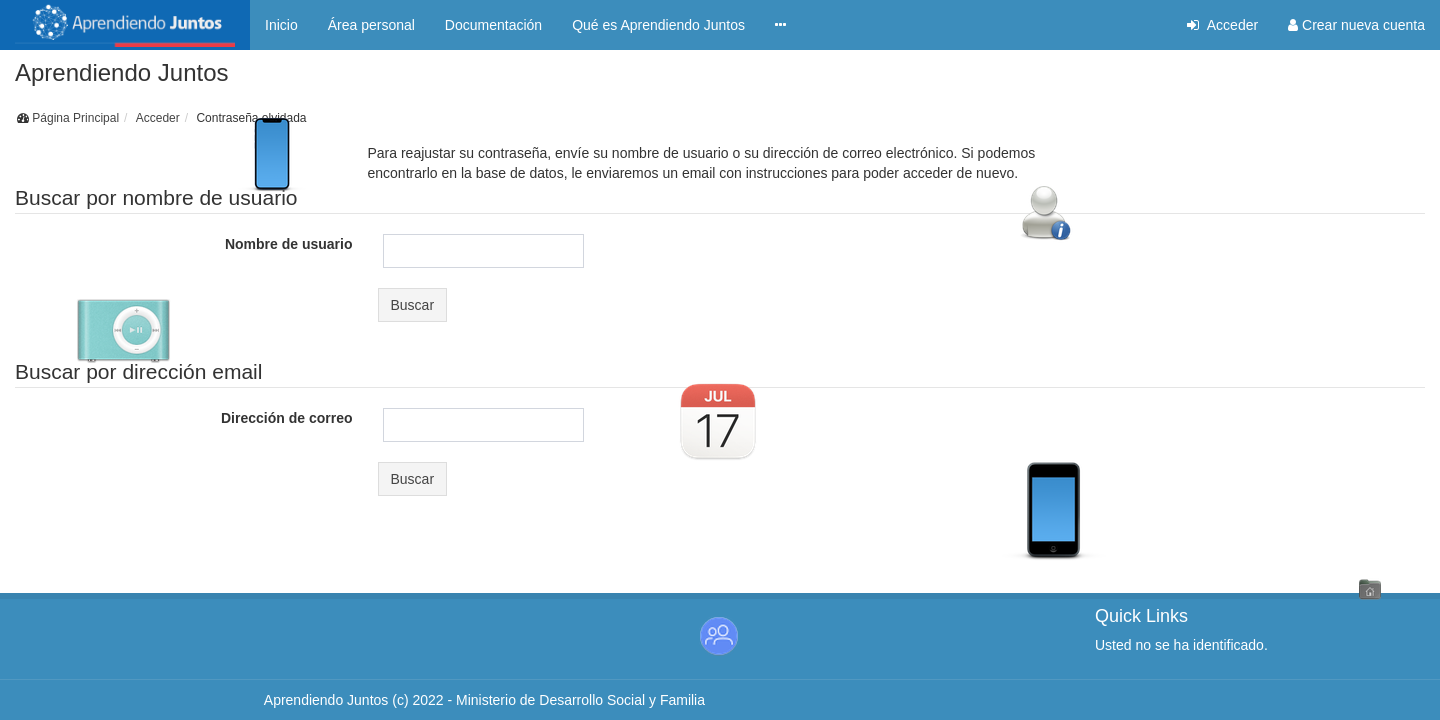 This screenshot has width=1440, height=720. I want to click on access ipod touch device settings, so click(1053, 508).